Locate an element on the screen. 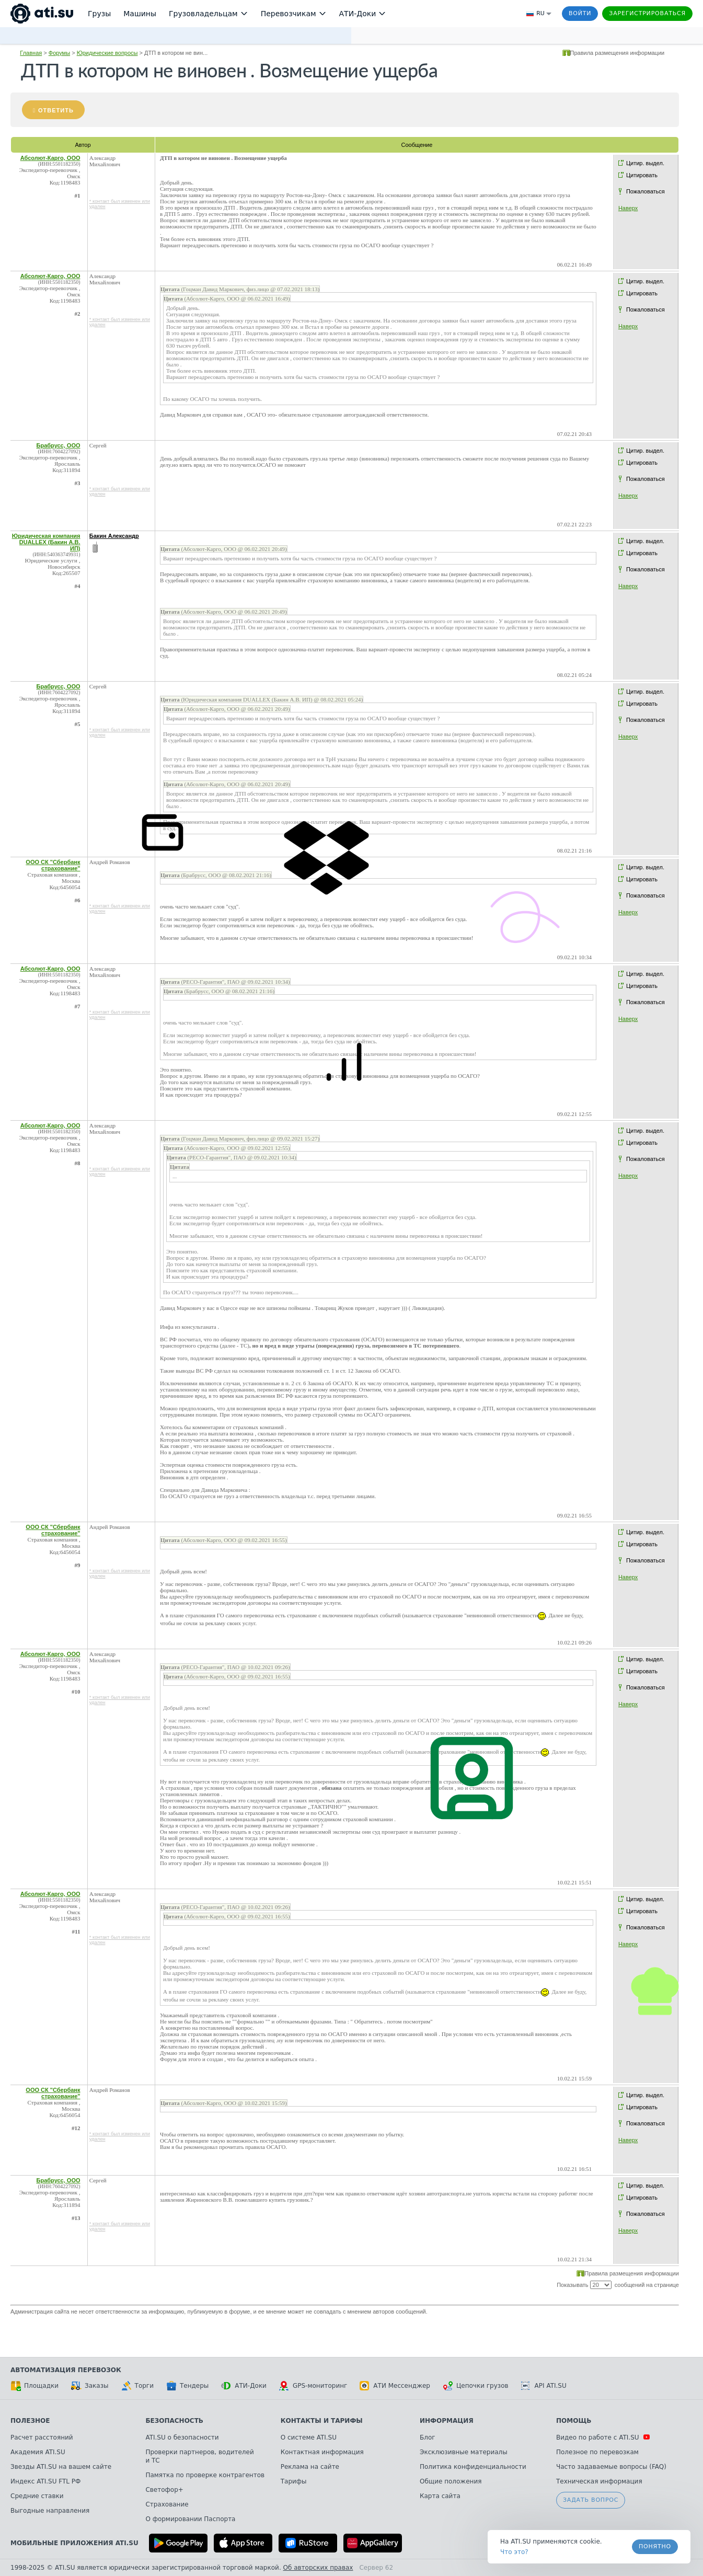  view user profile is located at coordinates (471, 1778).